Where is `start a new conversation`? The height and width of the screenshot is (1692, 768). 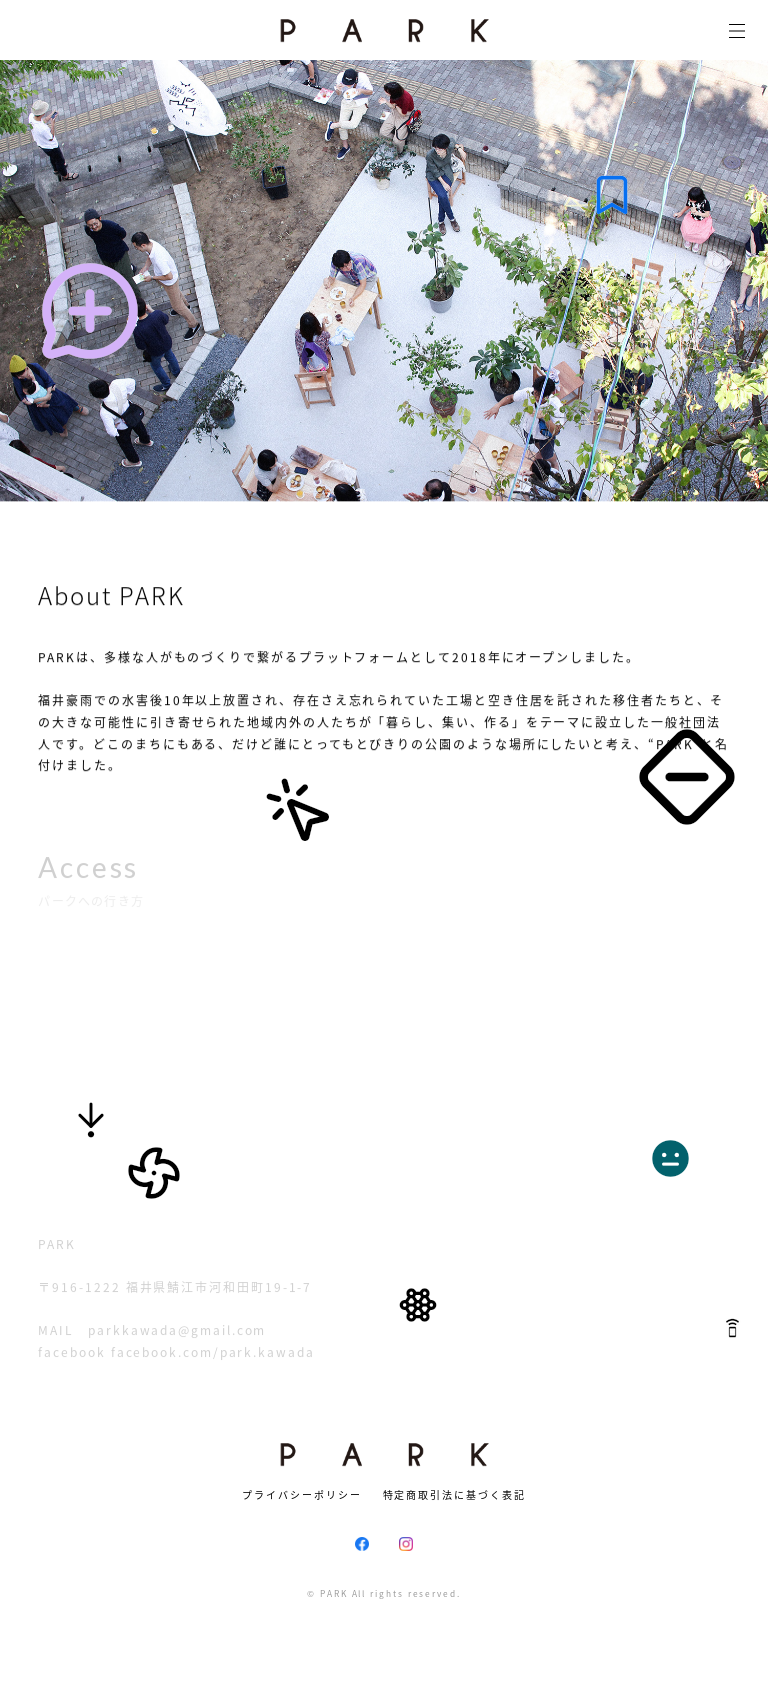 start a new conversation is located at coordinates (90, 311).